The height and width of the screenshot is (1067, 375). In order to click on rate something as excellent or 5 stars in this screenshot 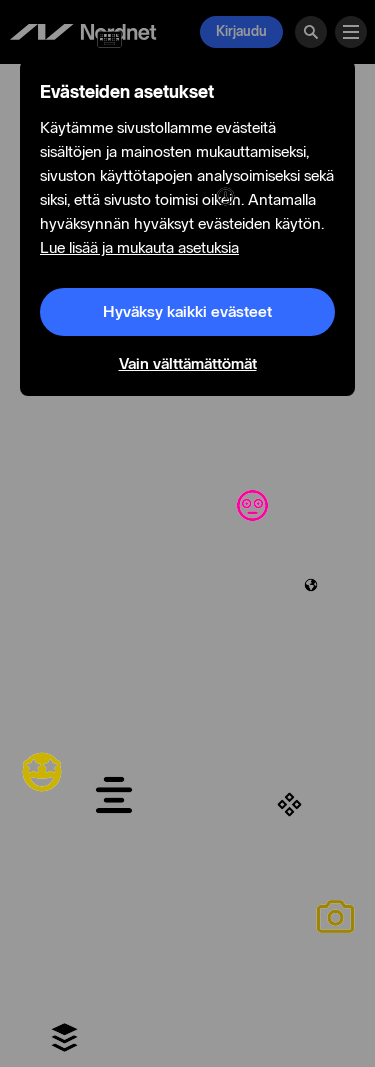, I will do `click(42, 772)`.